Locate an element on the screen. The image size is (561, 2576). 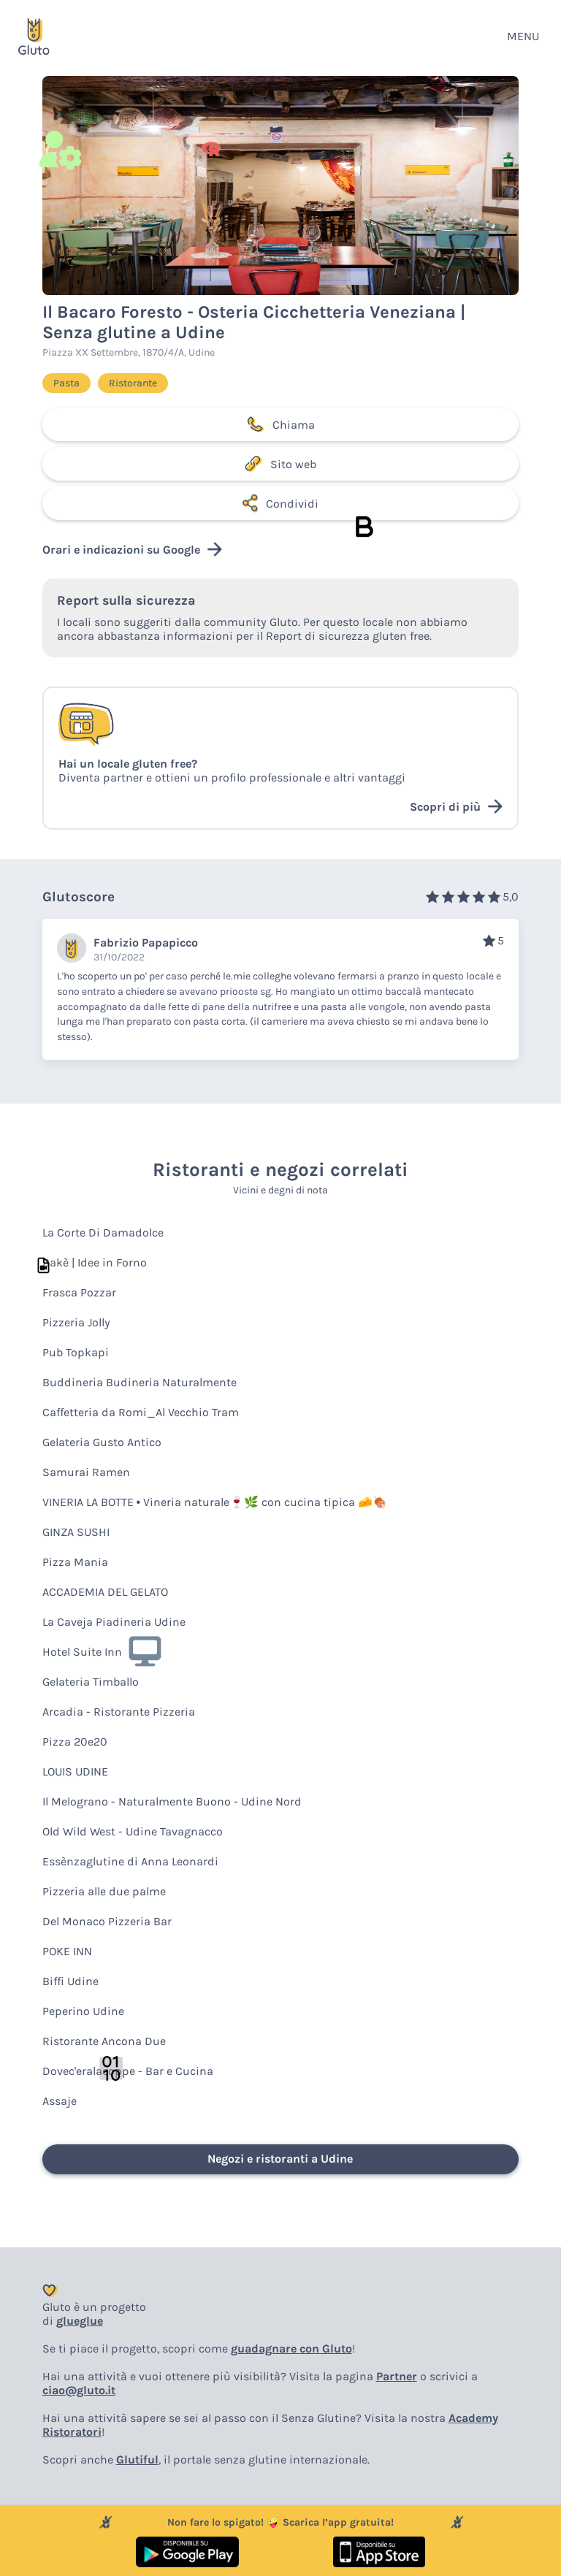
R programming language logo is located at coordinates (211, 149).